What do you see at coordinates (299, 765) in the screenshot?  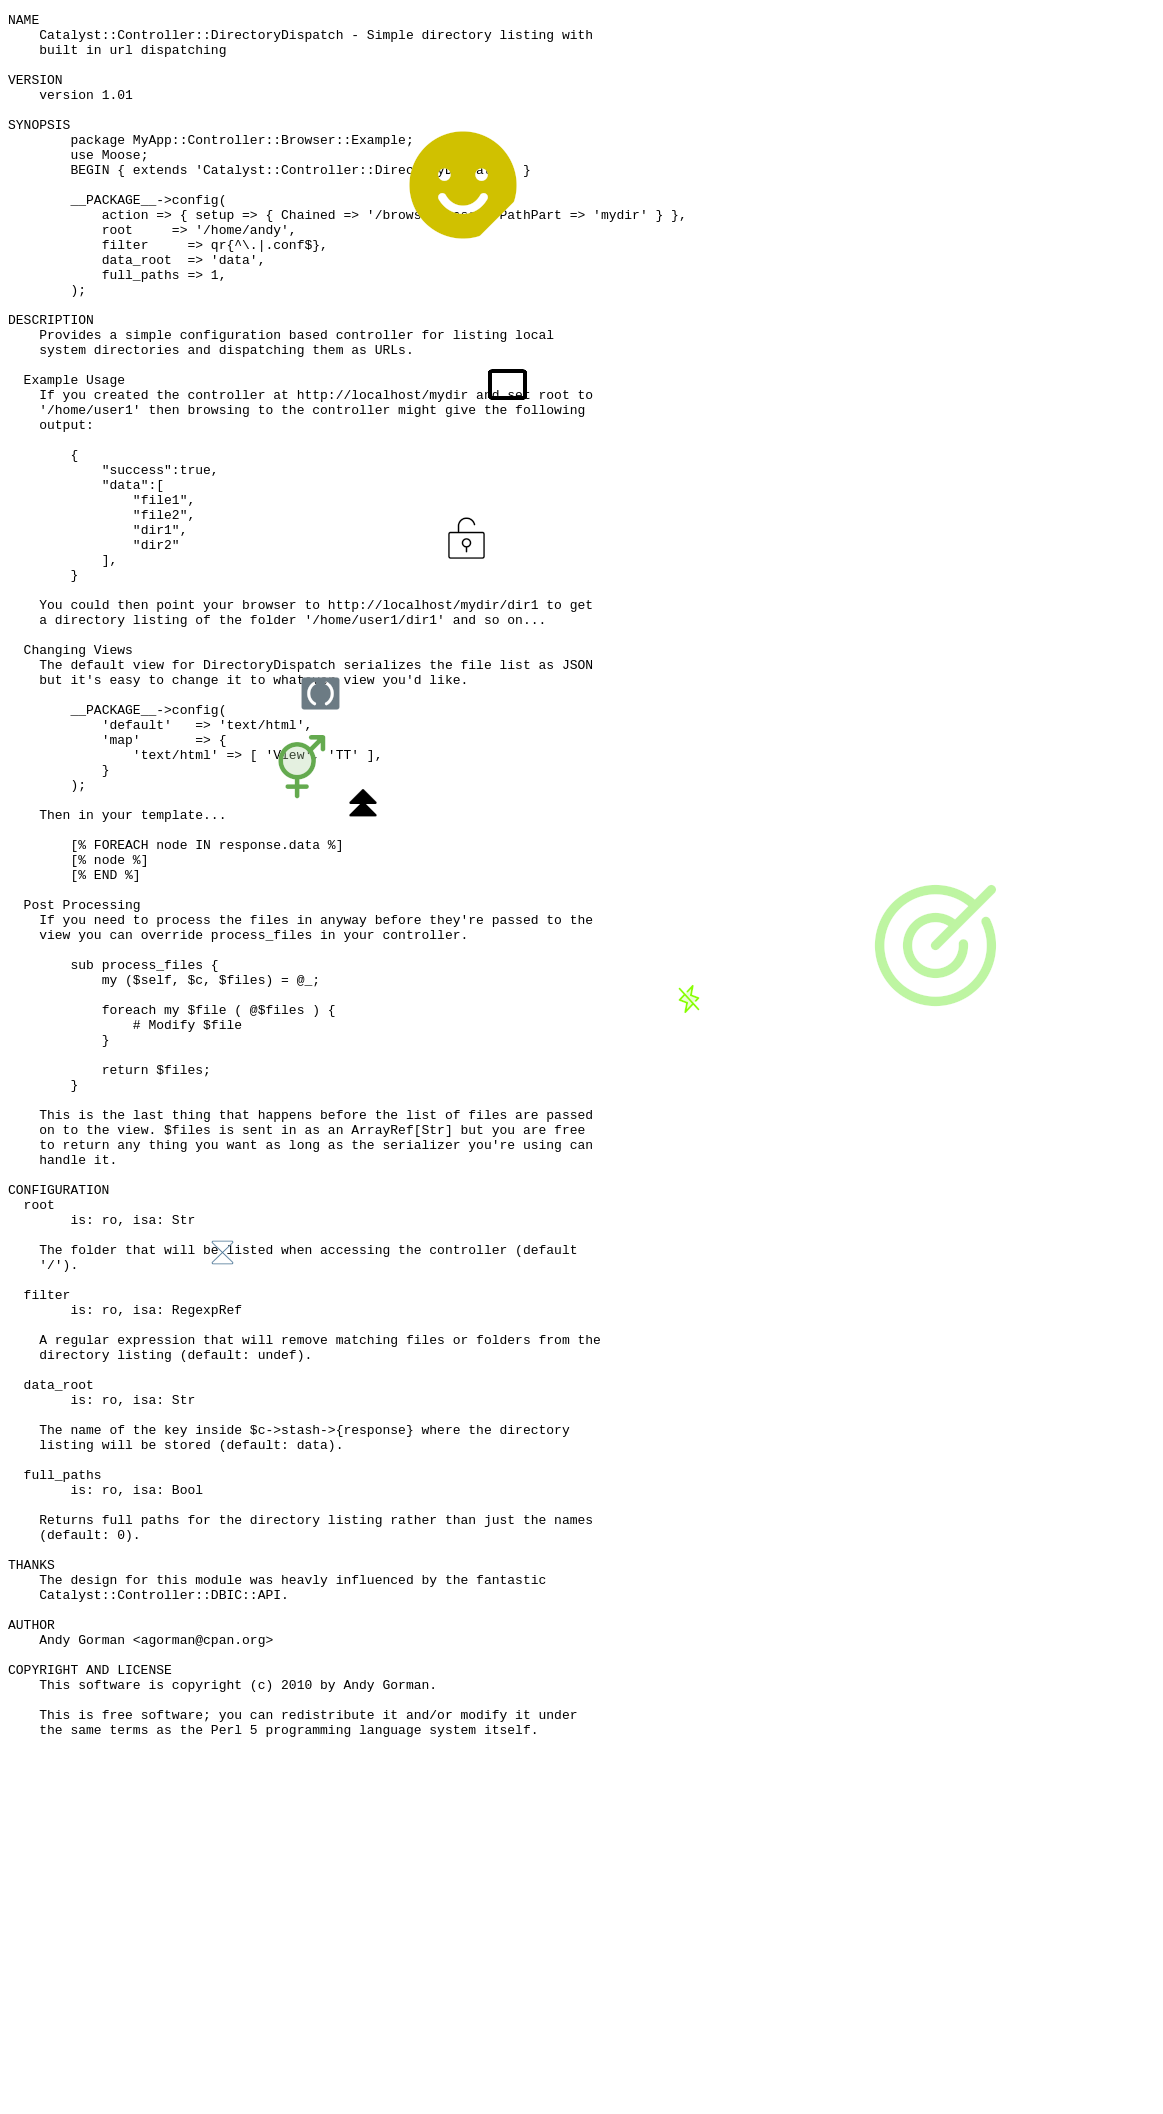 I see `indicates intersex gender identity` at bounding box center [299, 765].